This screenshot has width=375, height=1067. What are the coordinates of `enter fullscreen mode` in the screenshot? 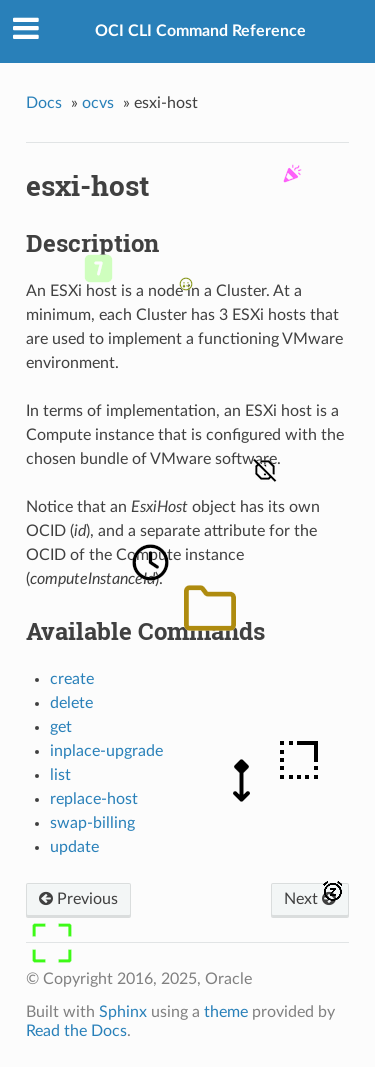 It's located at (52, 943).